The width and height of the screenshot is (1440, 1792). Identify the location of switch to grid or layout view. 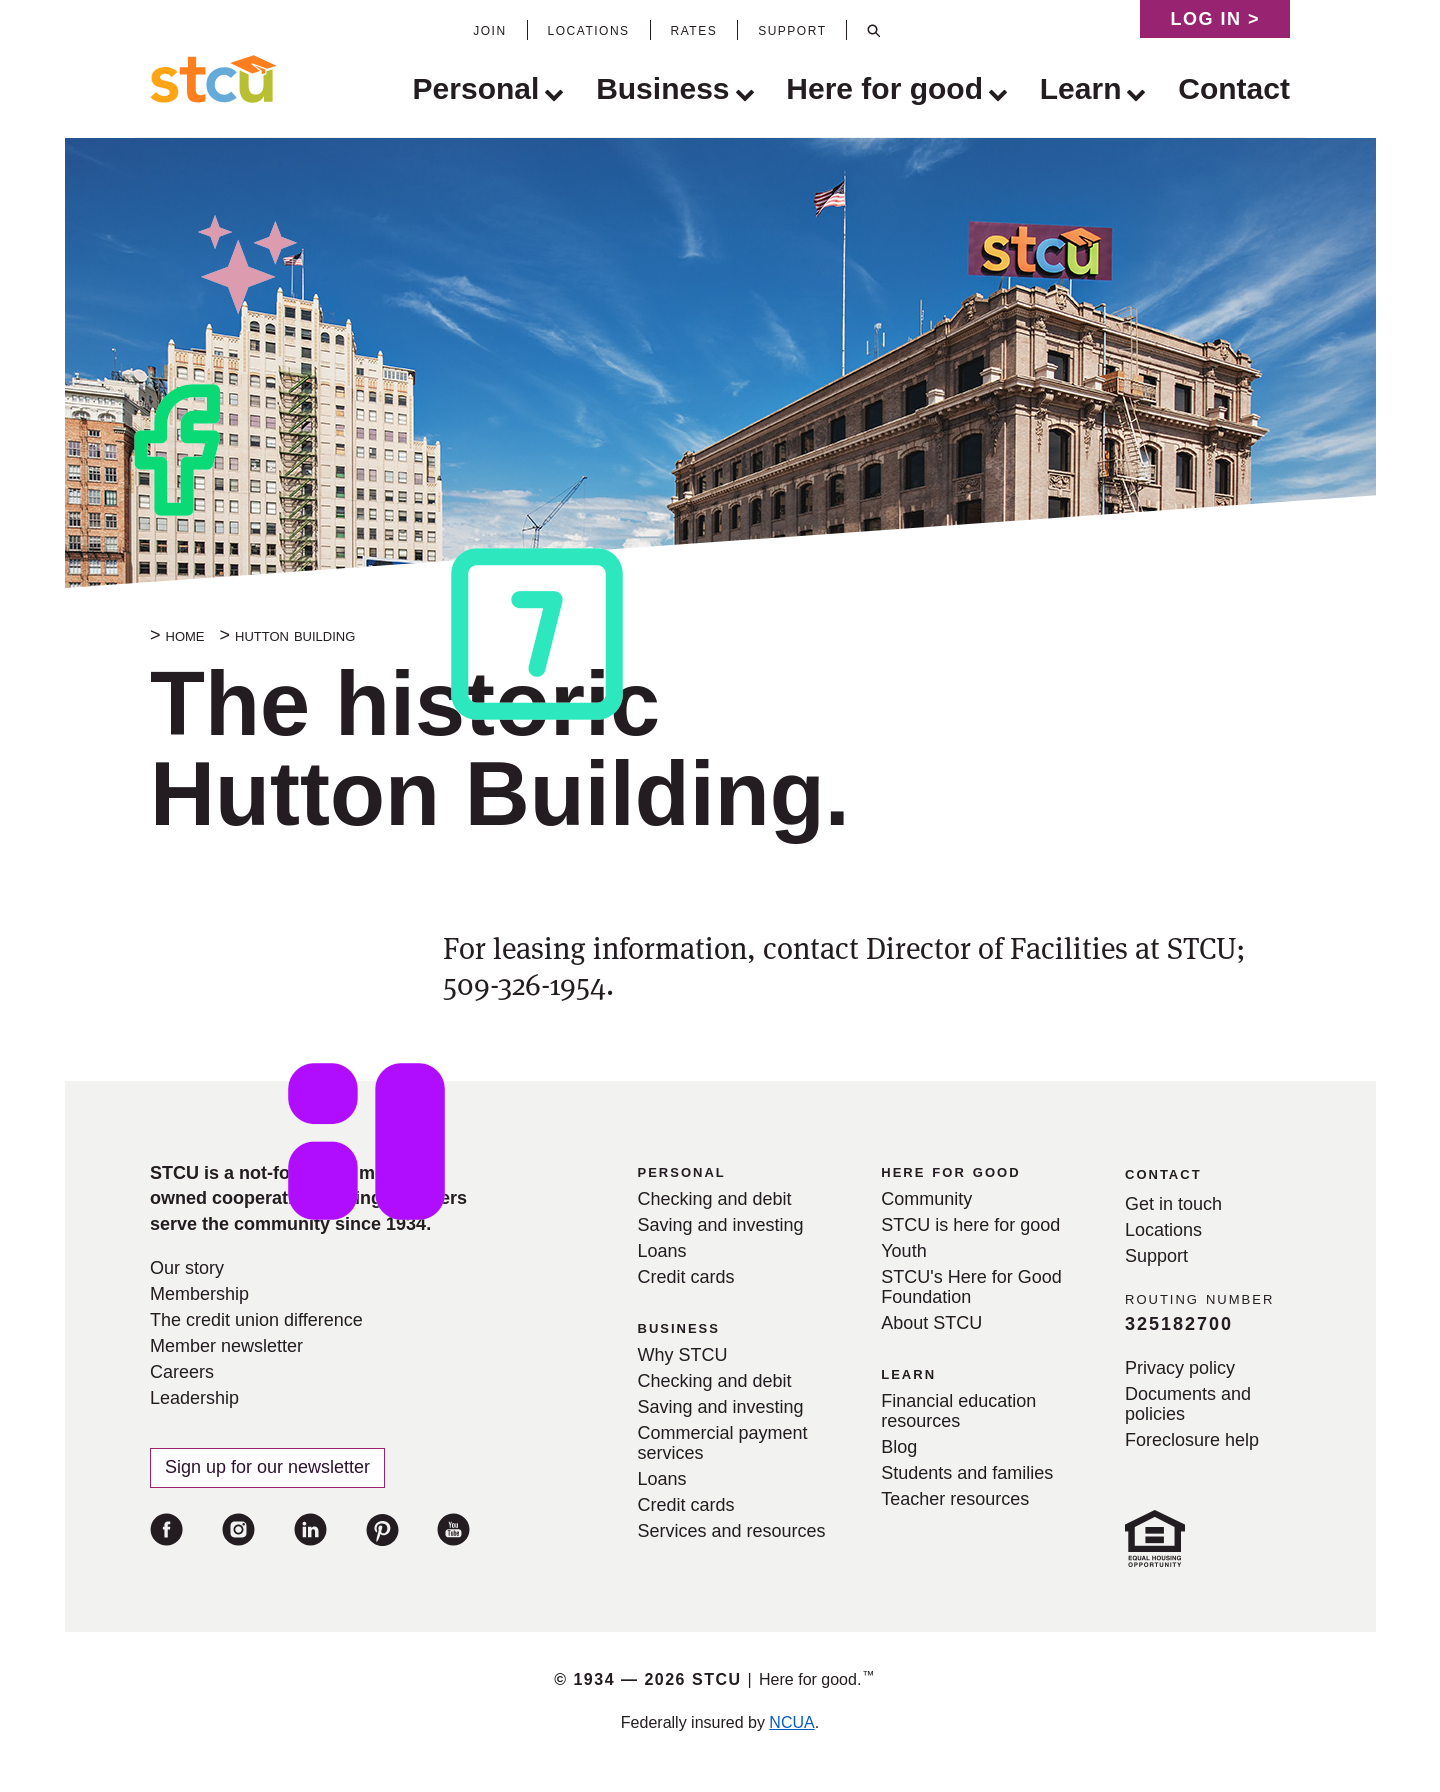
(366, 1141).